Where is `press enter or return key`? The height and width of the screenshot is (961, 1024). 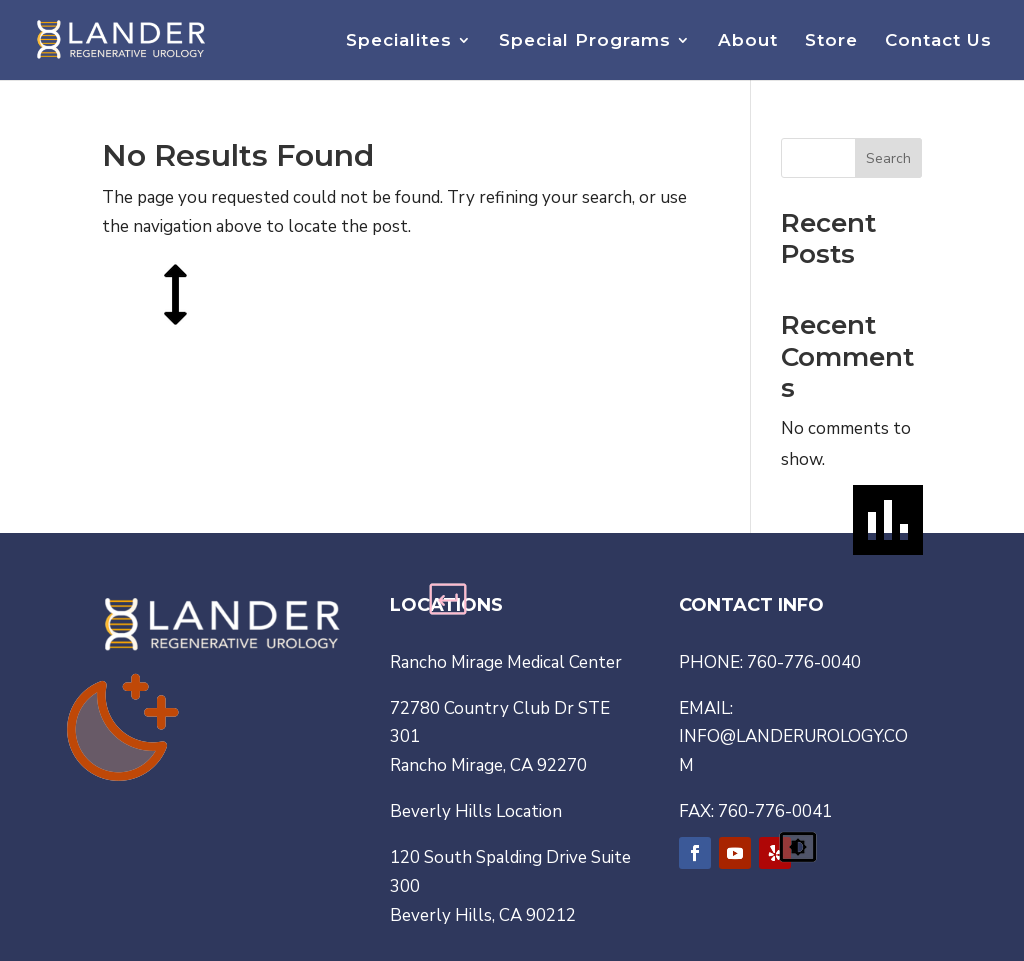
press enter or return key is located at coordinates (448, 599).